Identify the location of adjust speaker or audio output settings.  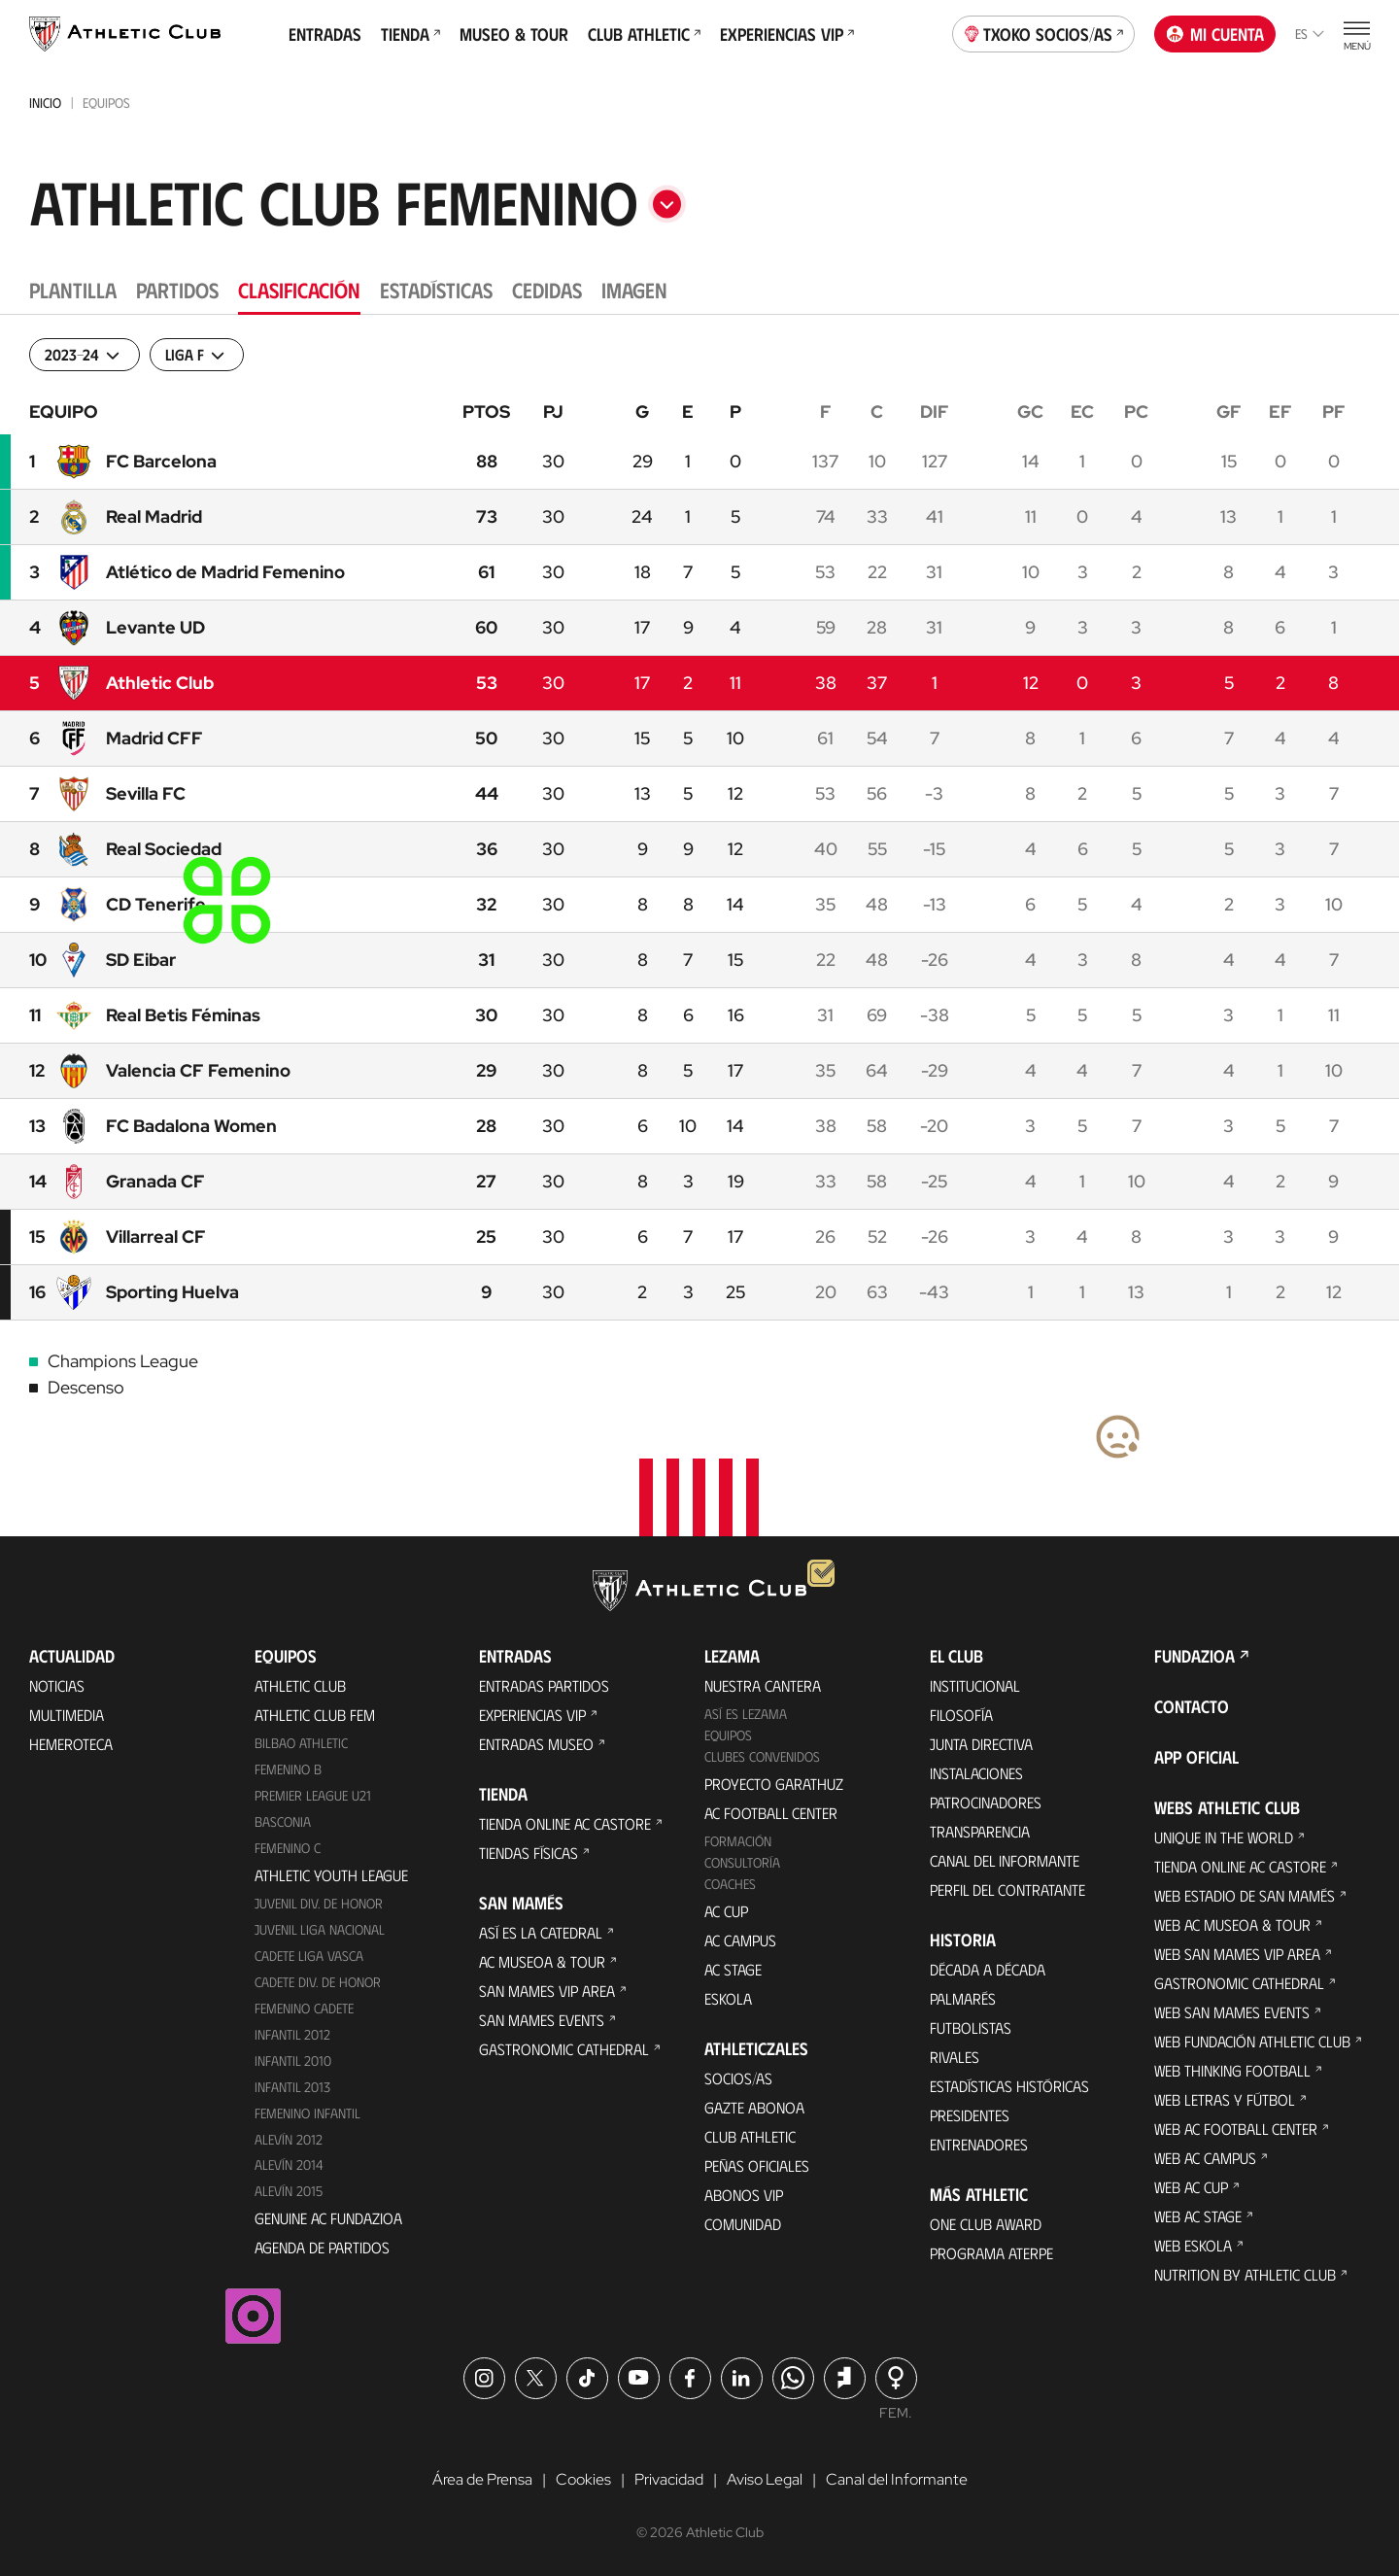
(253, 2316).